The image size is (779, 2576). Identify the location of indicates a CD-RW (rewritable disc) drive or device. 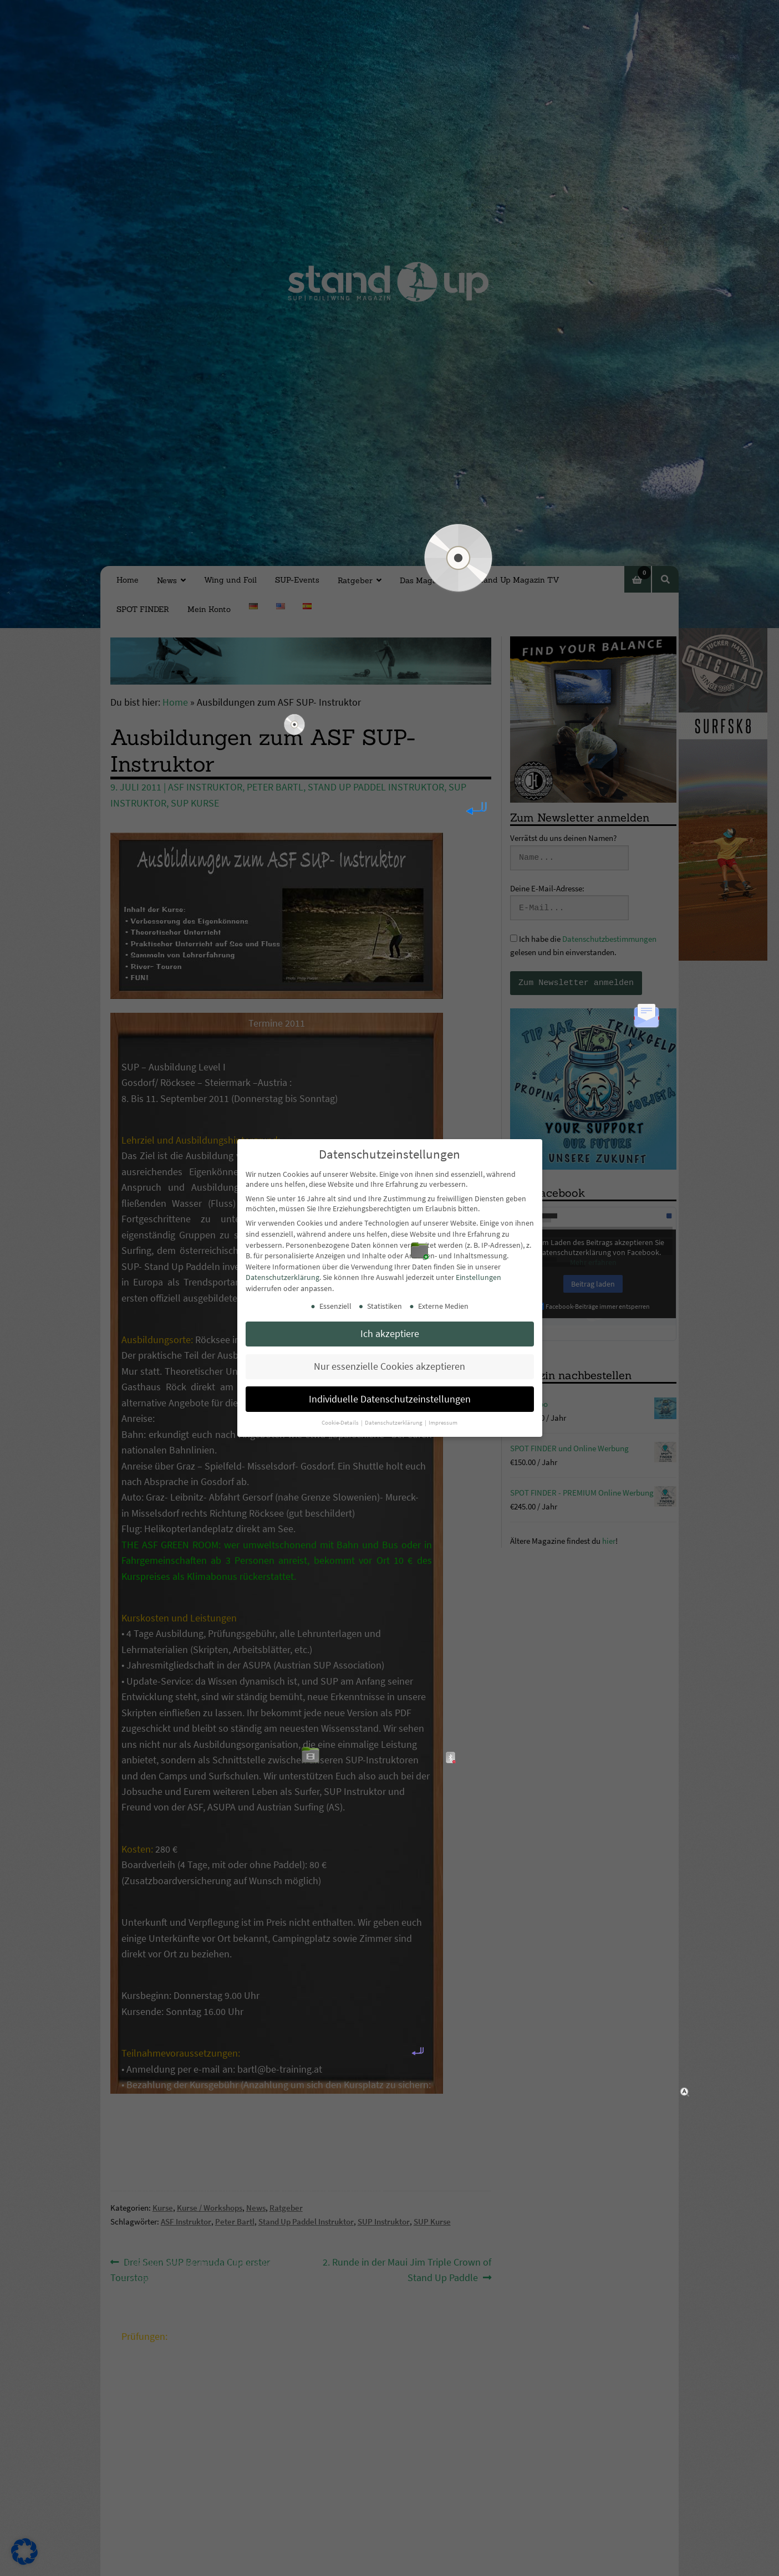
(294, 725).